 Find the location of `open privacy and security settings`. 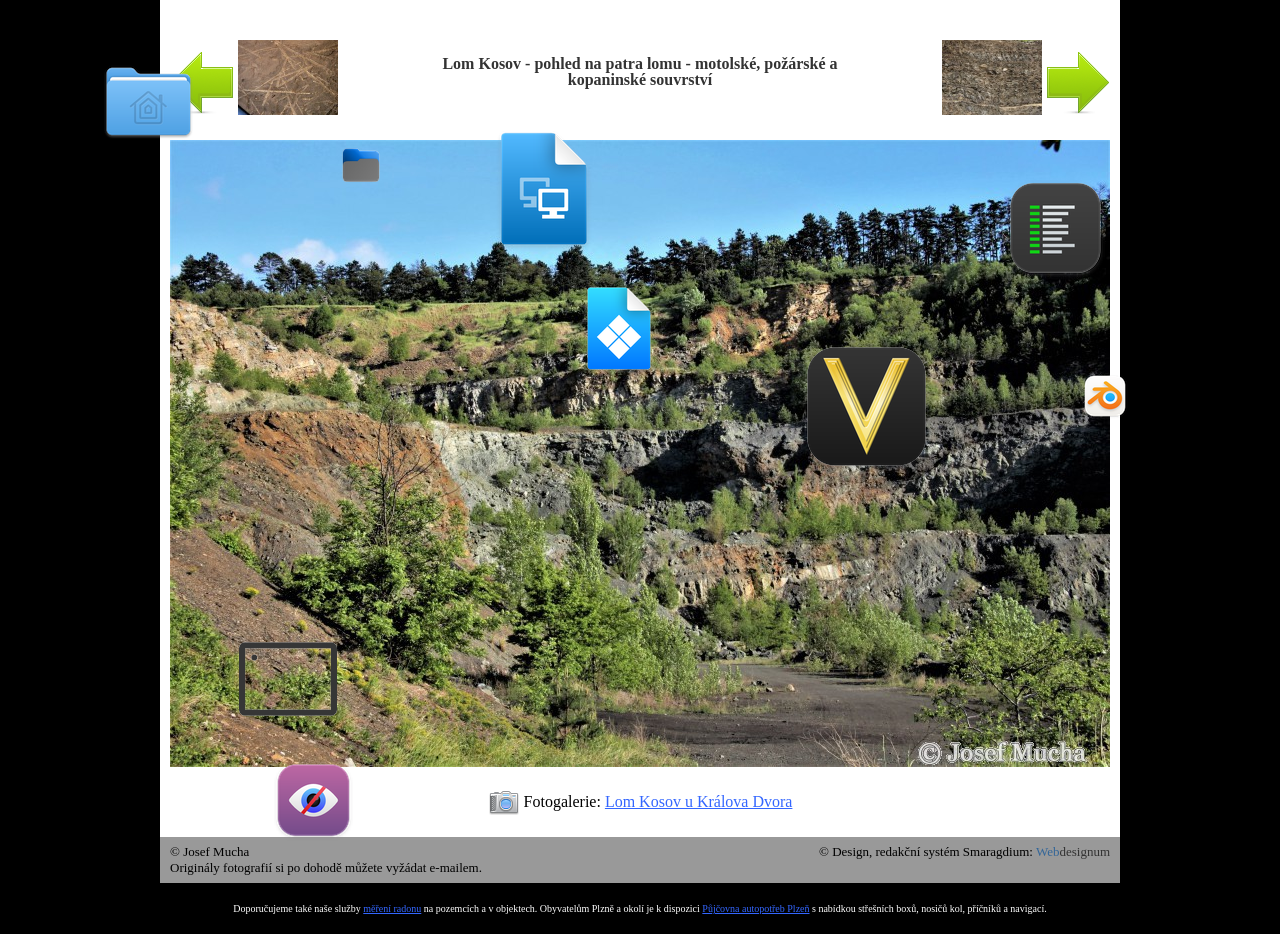

open privacy and security settings is located at coordinates (313, 801).